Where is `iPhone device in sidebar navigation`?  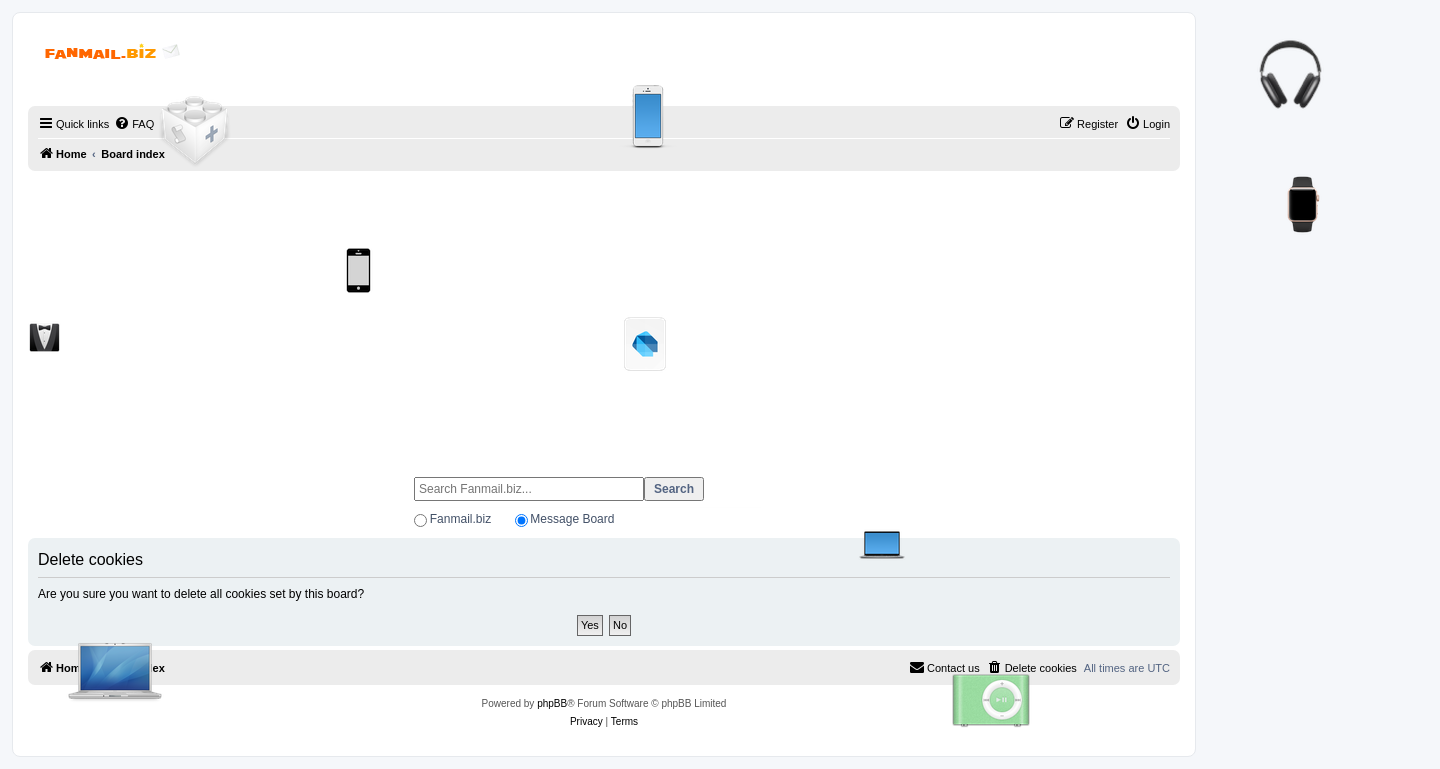
iPhone device in sidebar navigation is located at coordinates (358, 270).